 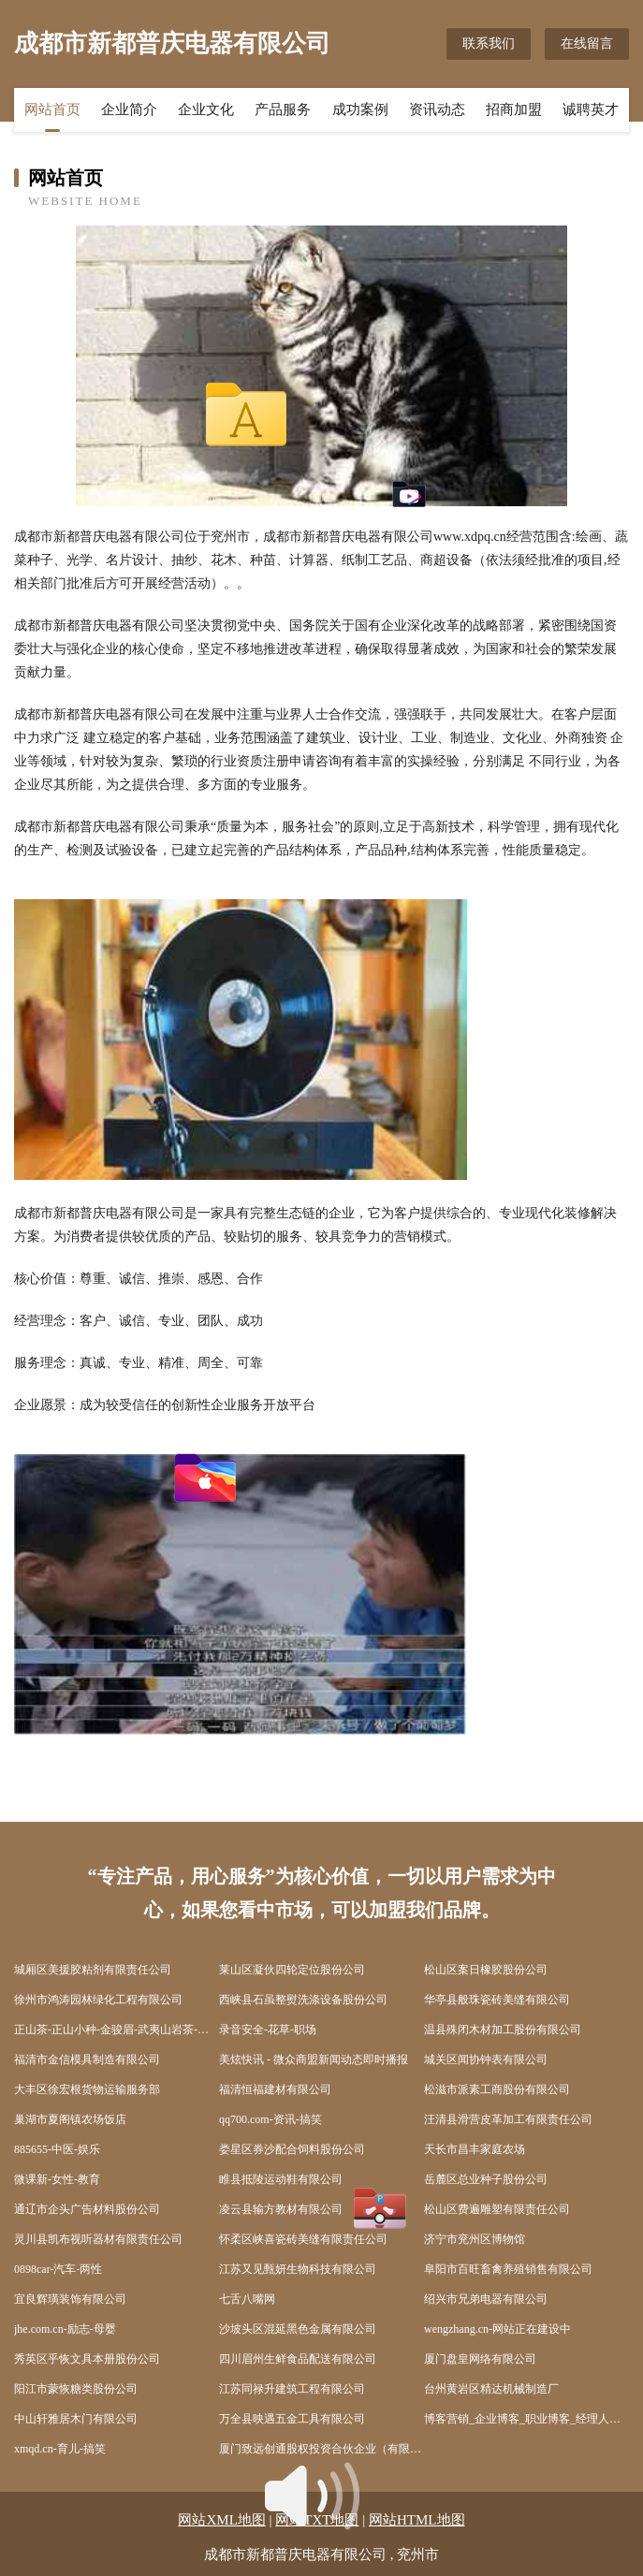 What do you see at coordinates (312, 2496) in the screenshot?
I see `indicates low volume level` at bounding box center [312, 2496].